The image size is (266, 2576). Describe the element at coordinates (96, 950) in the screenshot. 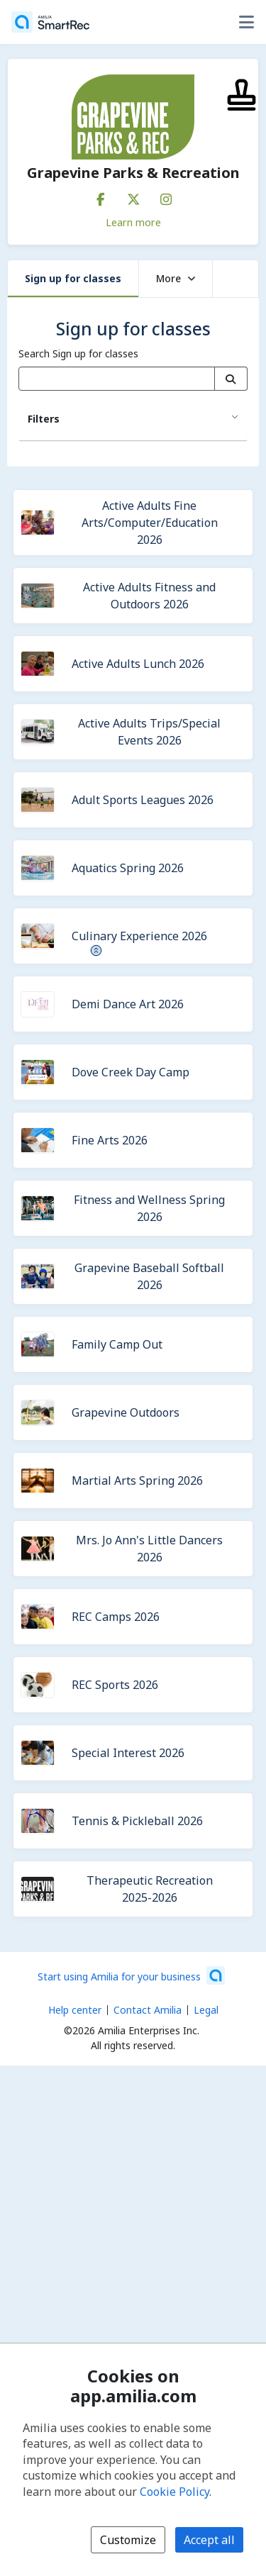

I see `scroll to top of page` at that location.